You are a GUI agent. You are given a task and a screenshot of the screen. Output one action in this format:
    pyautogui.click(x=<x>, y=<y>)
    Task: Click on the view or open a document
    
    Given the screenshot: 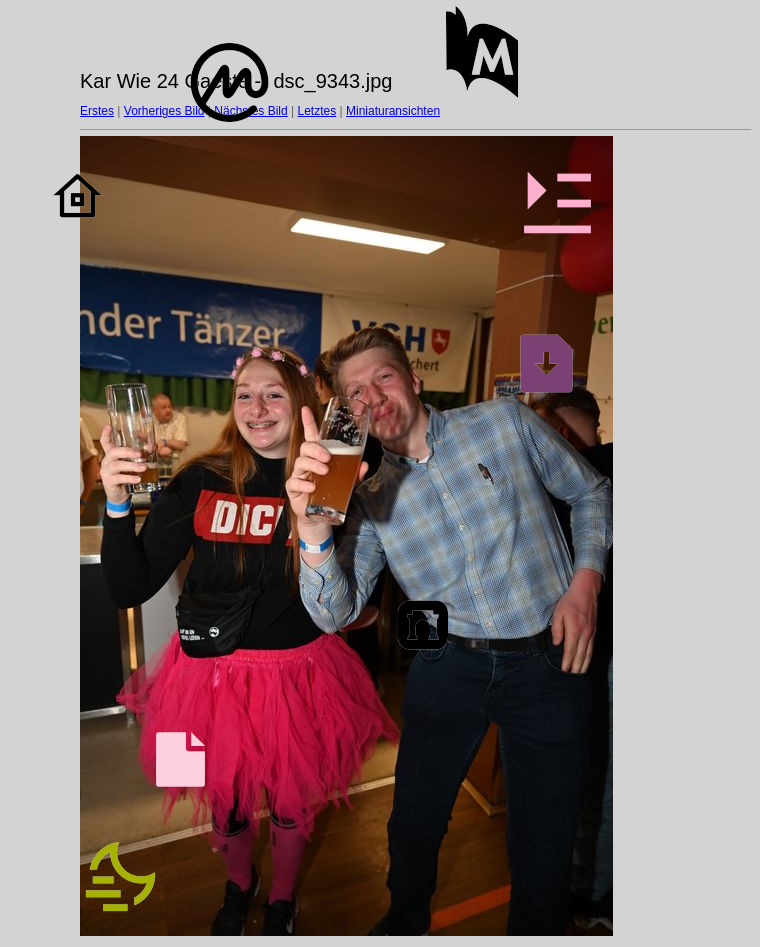 What is the action you would take?
    pyautogui.click(x=180, y=759)
    